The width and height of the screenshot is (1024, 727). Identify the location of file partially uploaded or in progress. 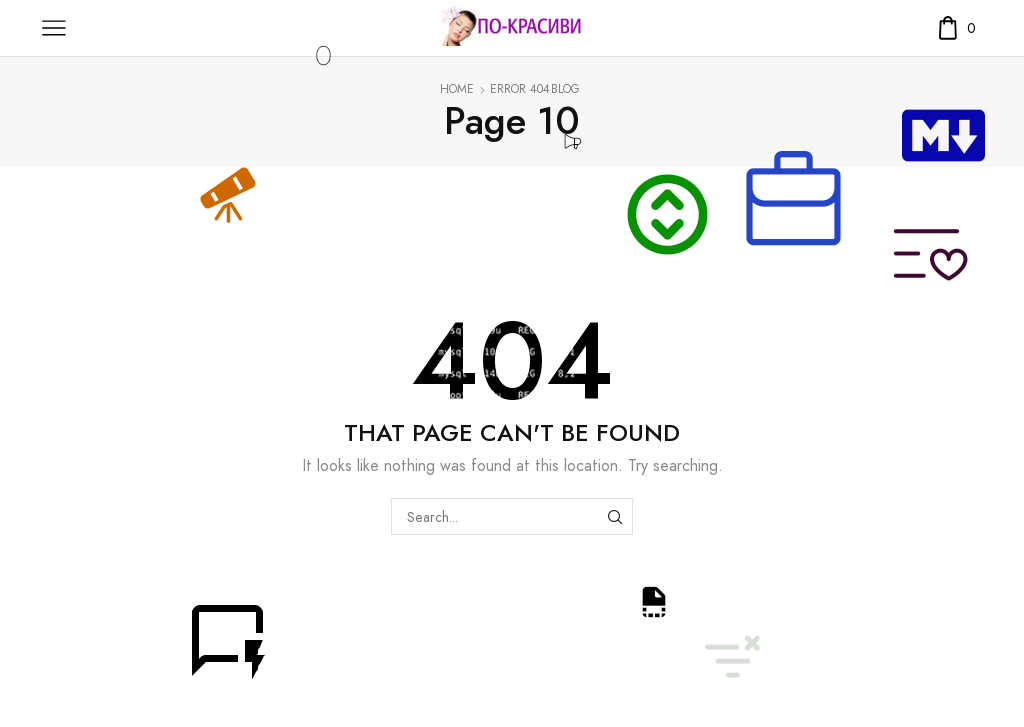
(654, 602).